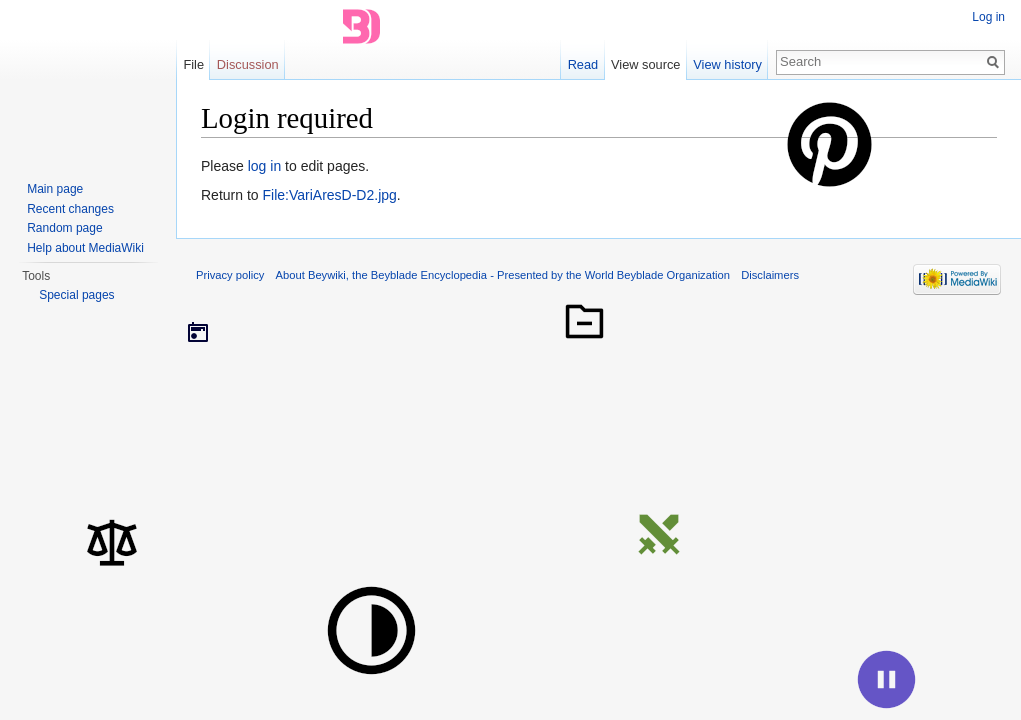  What do you see at coordinates (659, 534) in the screenshot?
I see `access game or battle features` at bounding box center [659, 534].